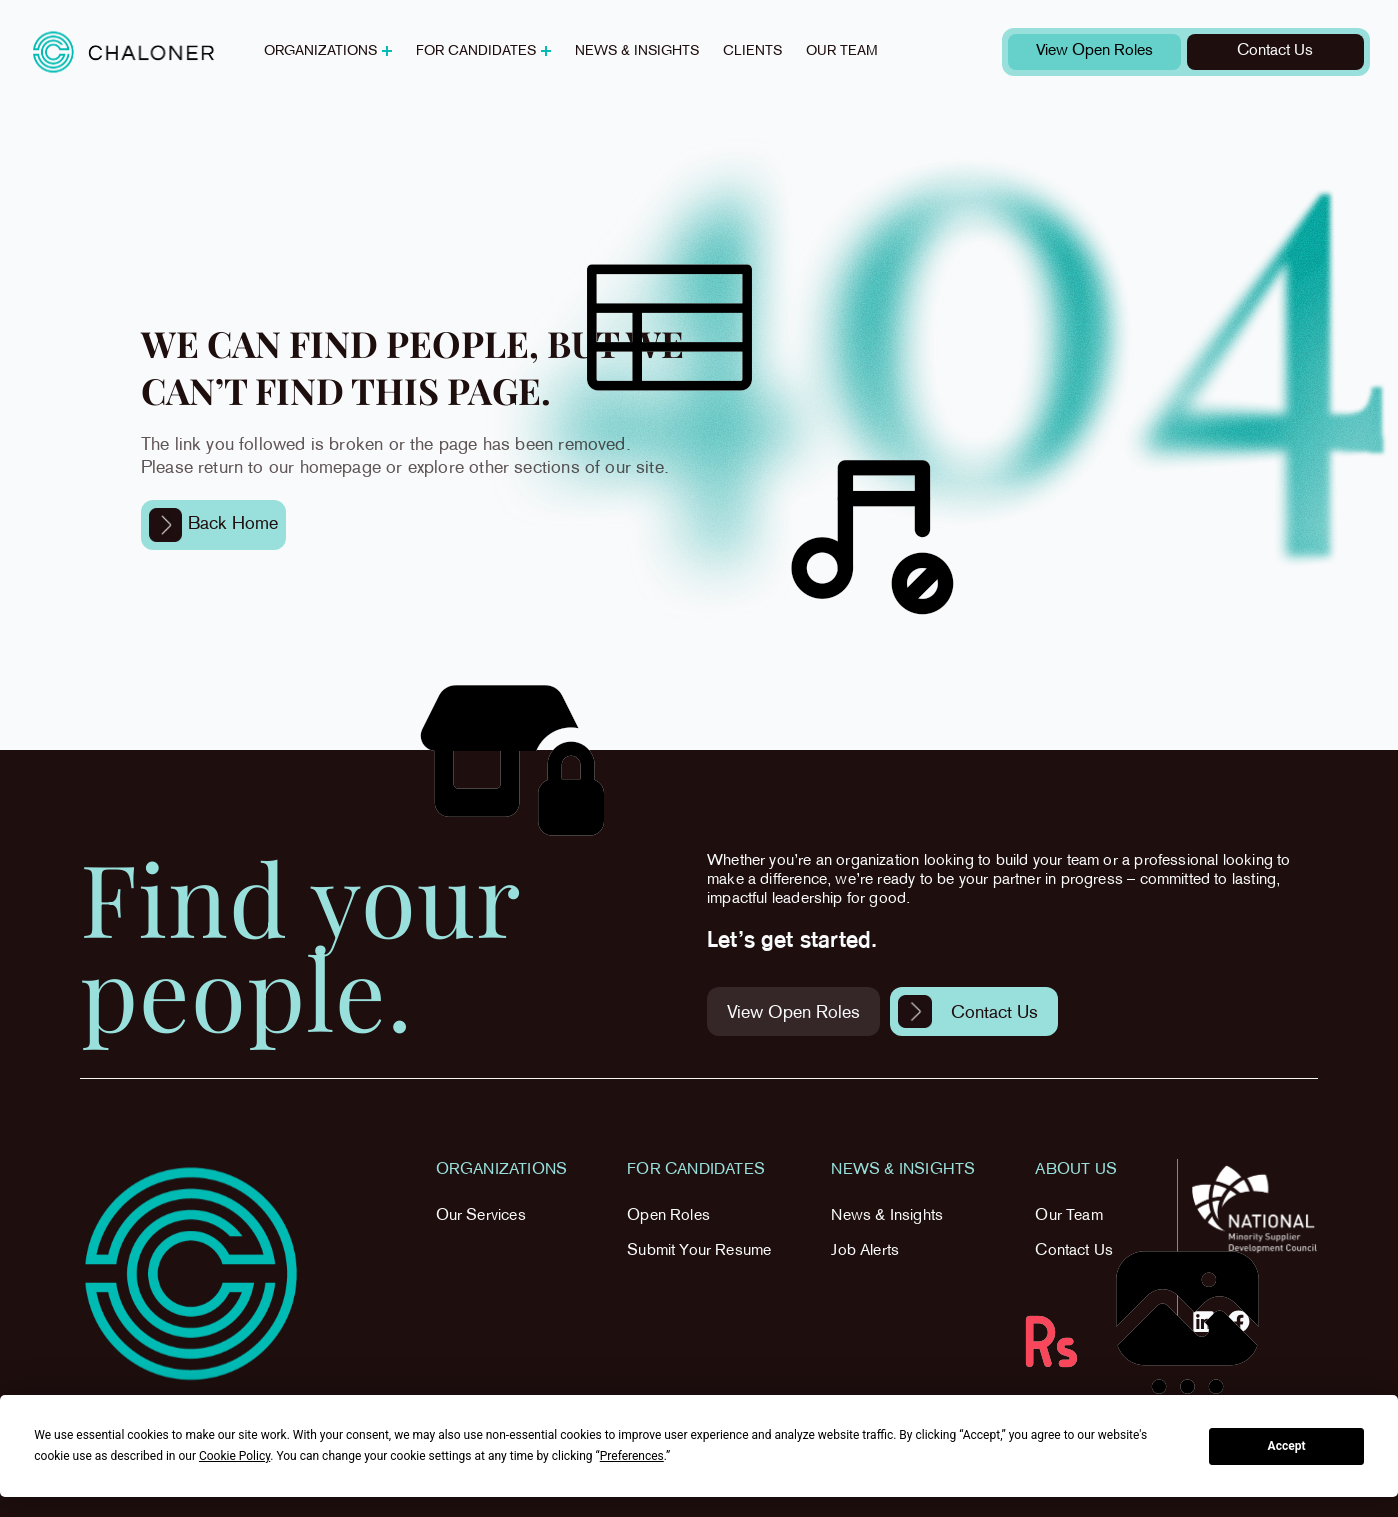 Image resolution: width=1398 pixels, height=1517 pixels. Describe the element at coordinates (669, 327) in the screenshot. I see `view data in table format` at that location.